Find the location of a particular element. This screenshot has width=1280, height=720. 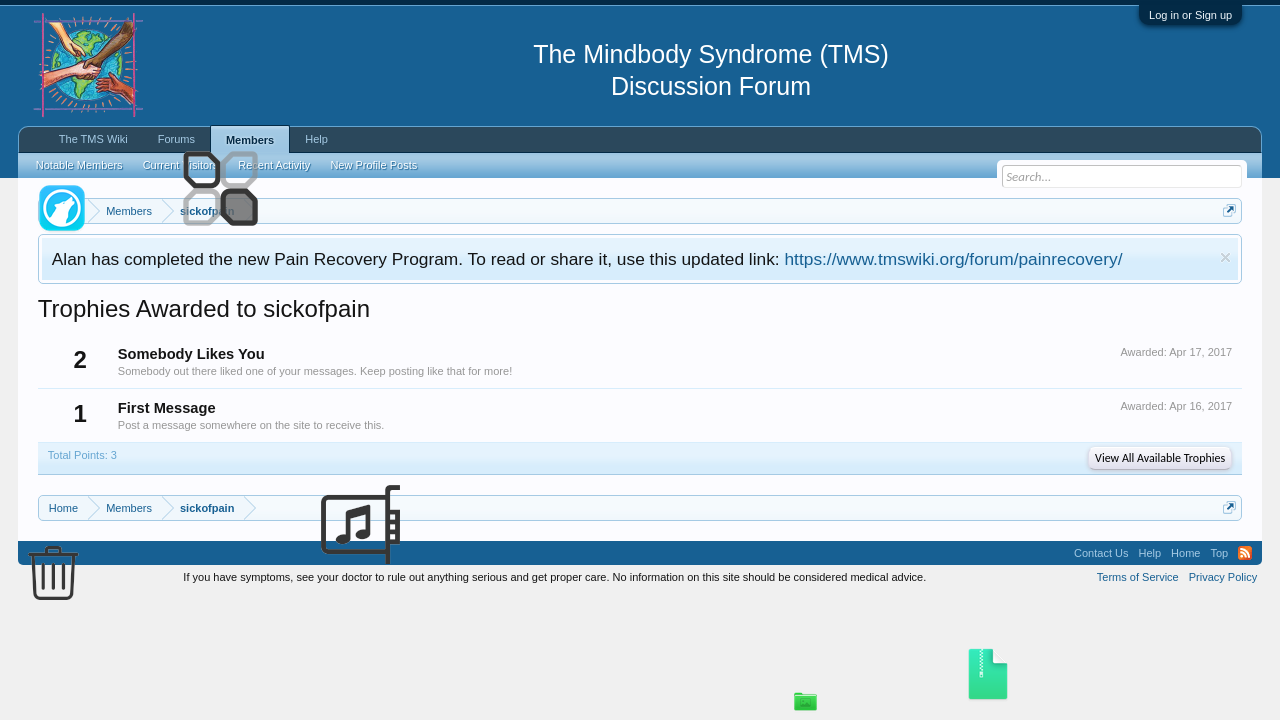

compressed archive file (.tar.xz format) is located at coordinates (988, 675).